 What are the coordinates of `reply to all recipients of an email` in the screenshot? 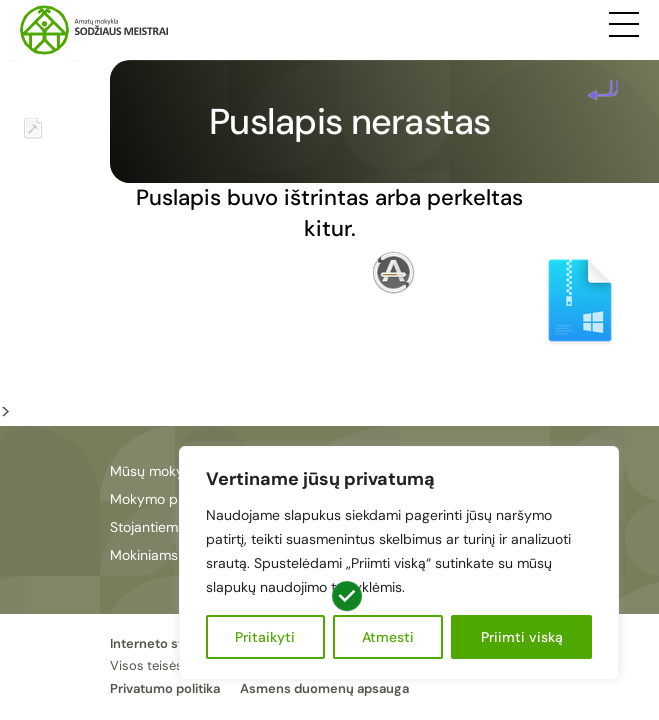 It's located at (602, 88).